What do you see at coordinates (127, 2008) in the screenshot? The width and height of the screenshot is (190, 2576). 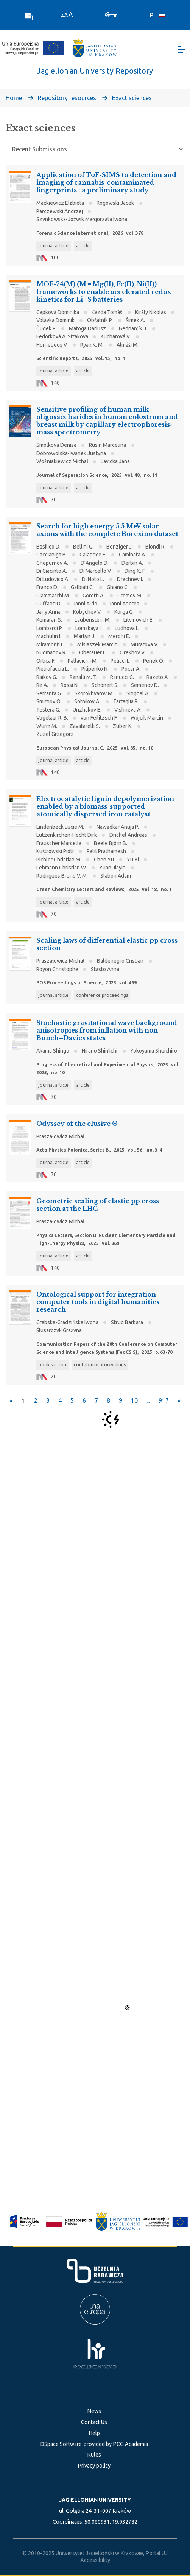 I see `access sports or basketball-related content` at bounding box center [127, 2008].